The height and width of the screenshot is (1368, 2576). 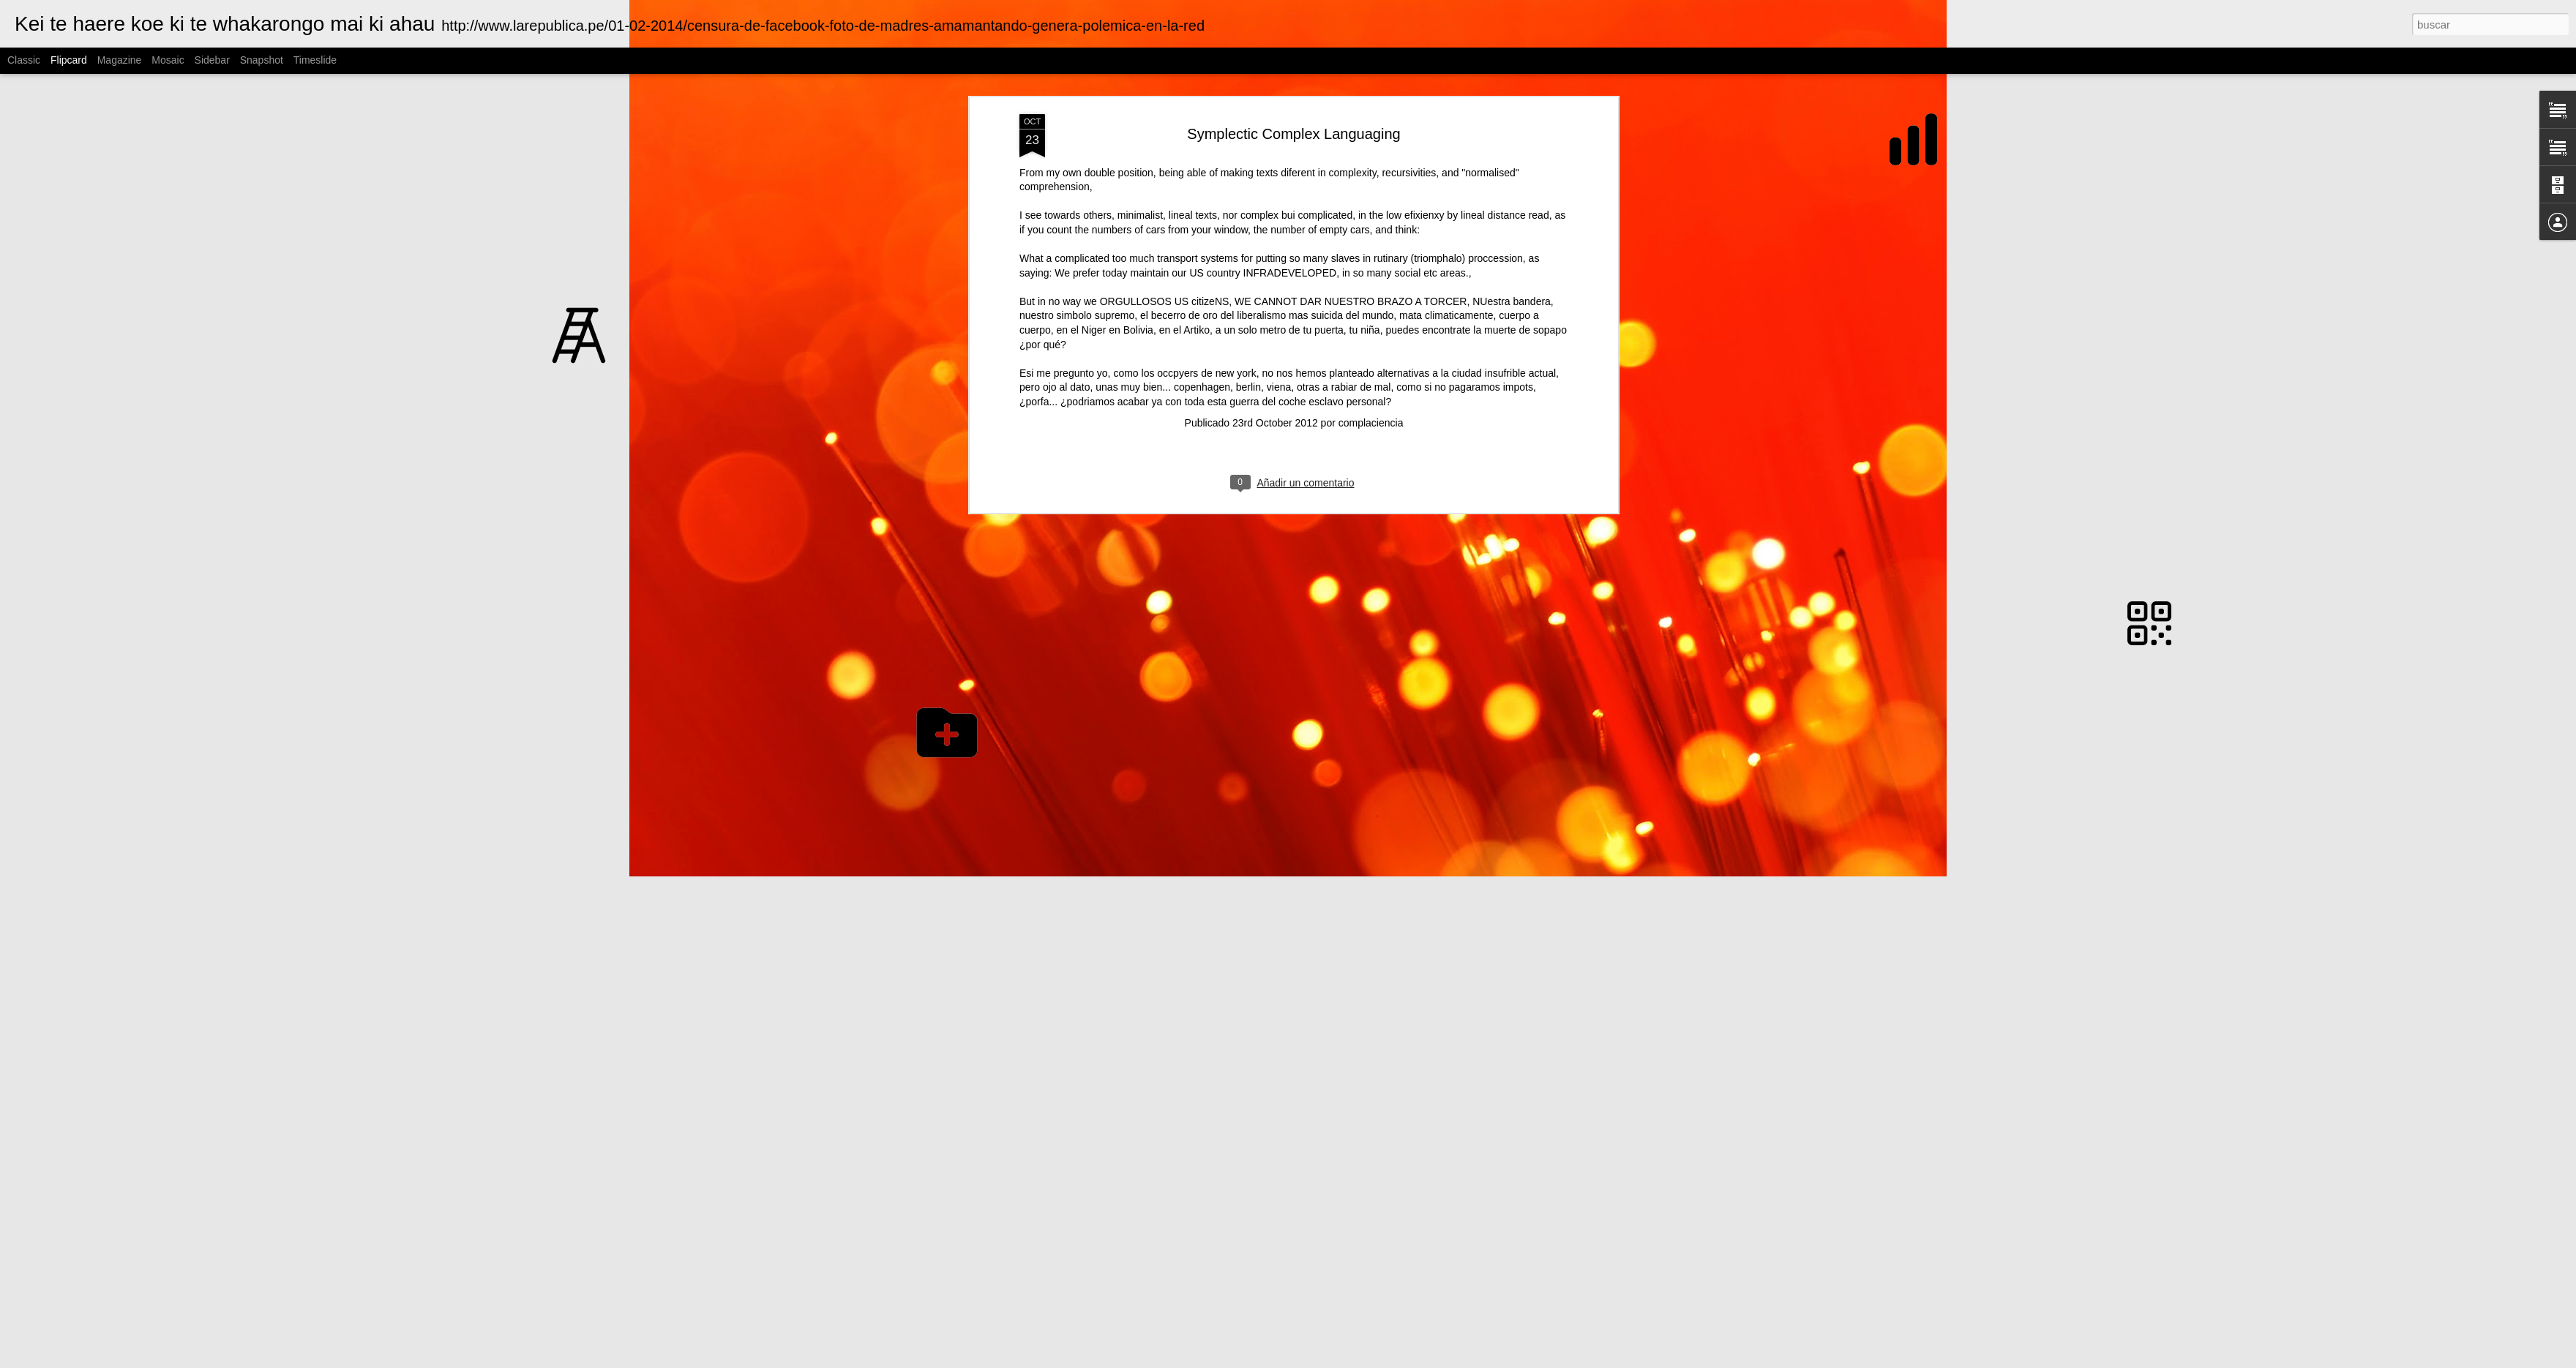 I want to click on view analytics or statistics, so click(x=1913, y=139).